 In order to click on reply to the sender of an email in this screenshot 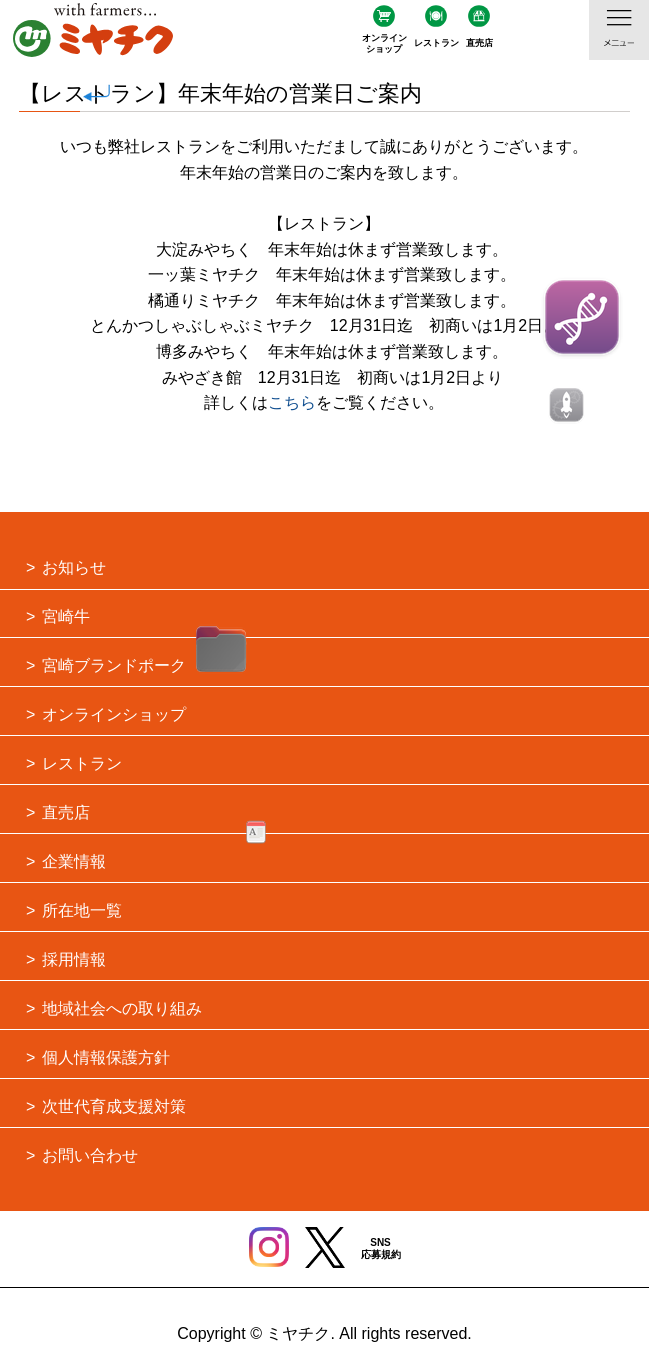, I will do `click(96, 91)`.